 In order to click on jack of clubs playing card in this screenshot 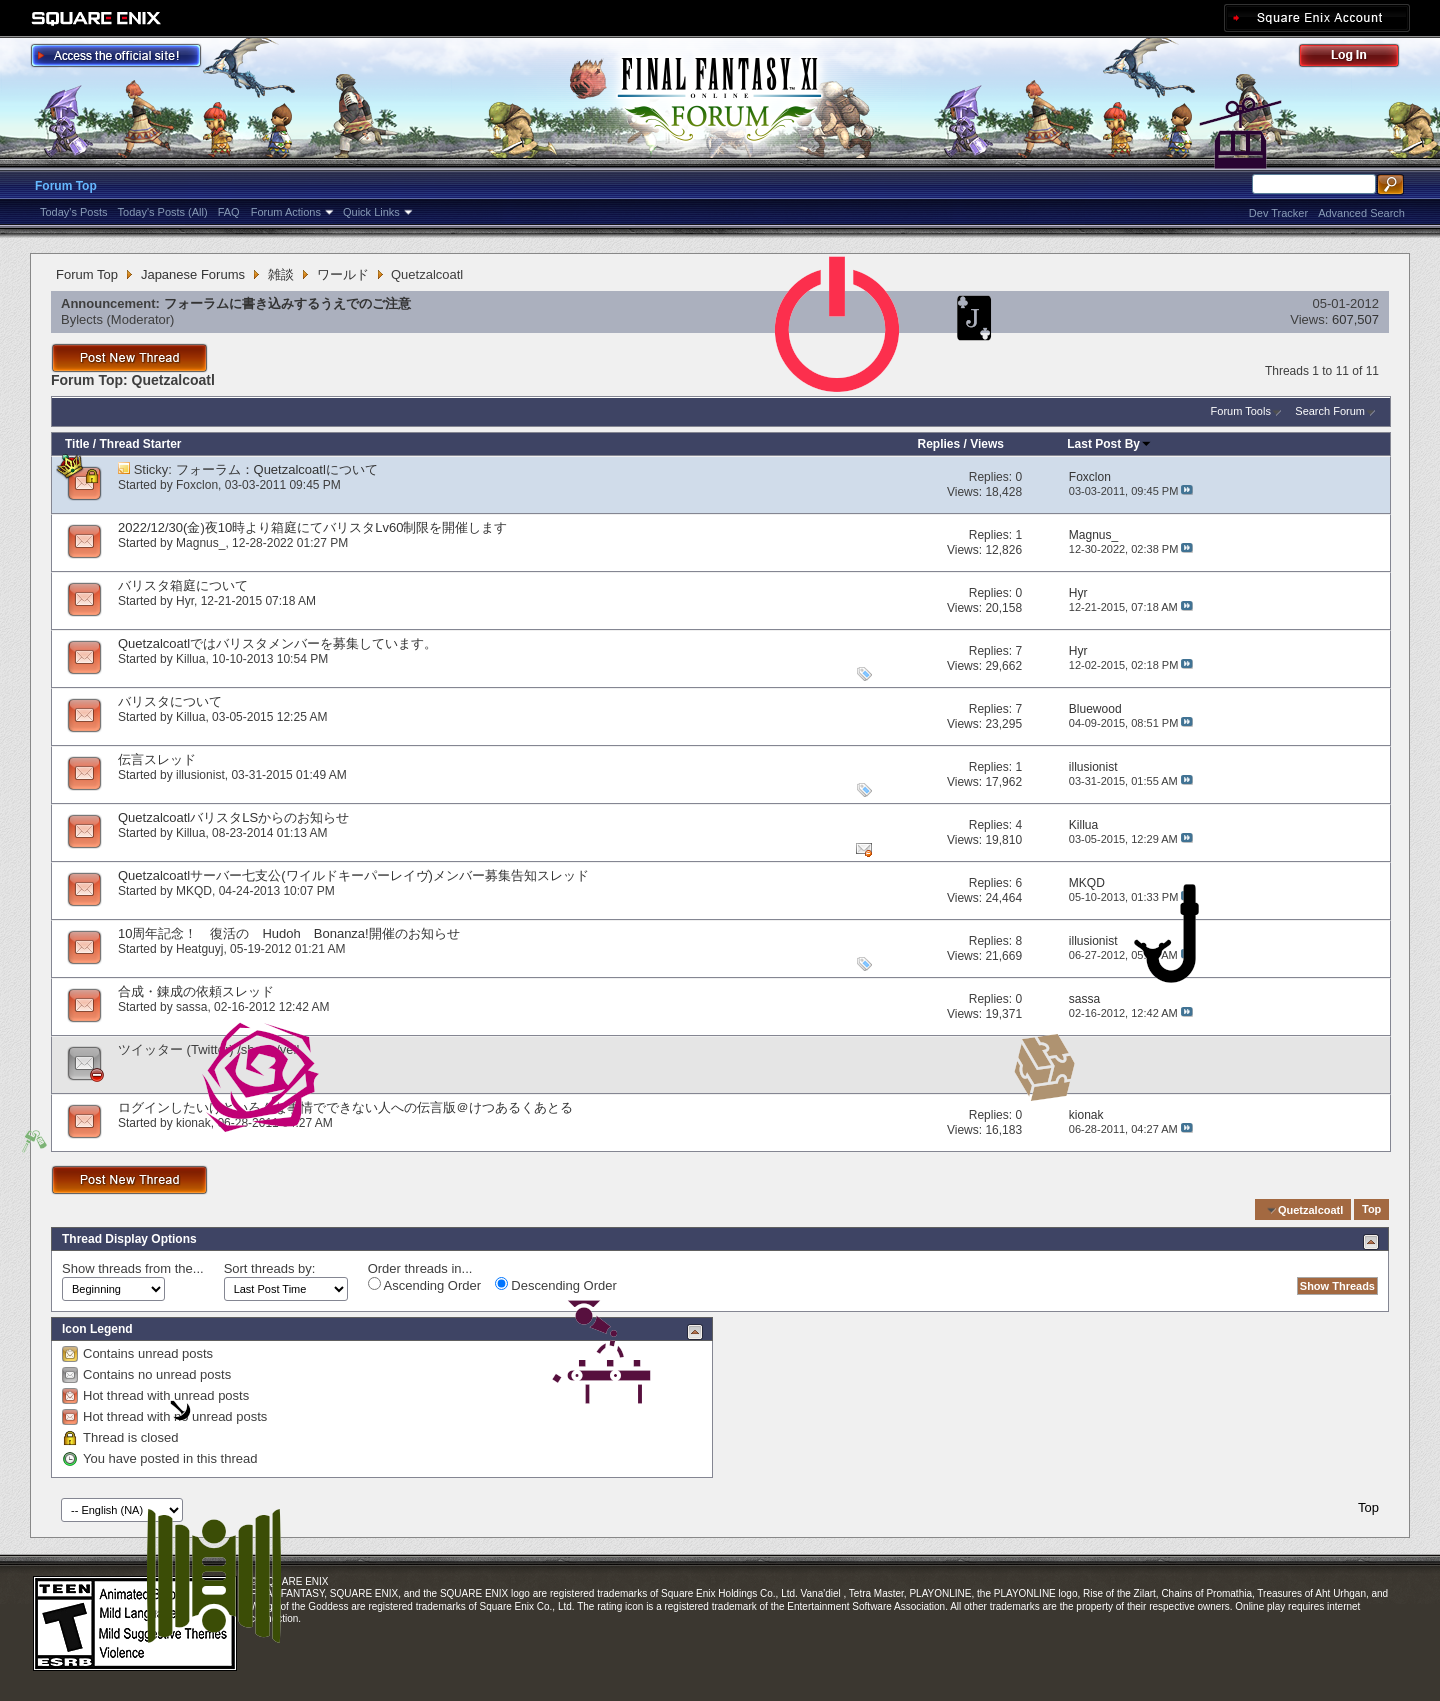, I will do `click(974, 318)`.